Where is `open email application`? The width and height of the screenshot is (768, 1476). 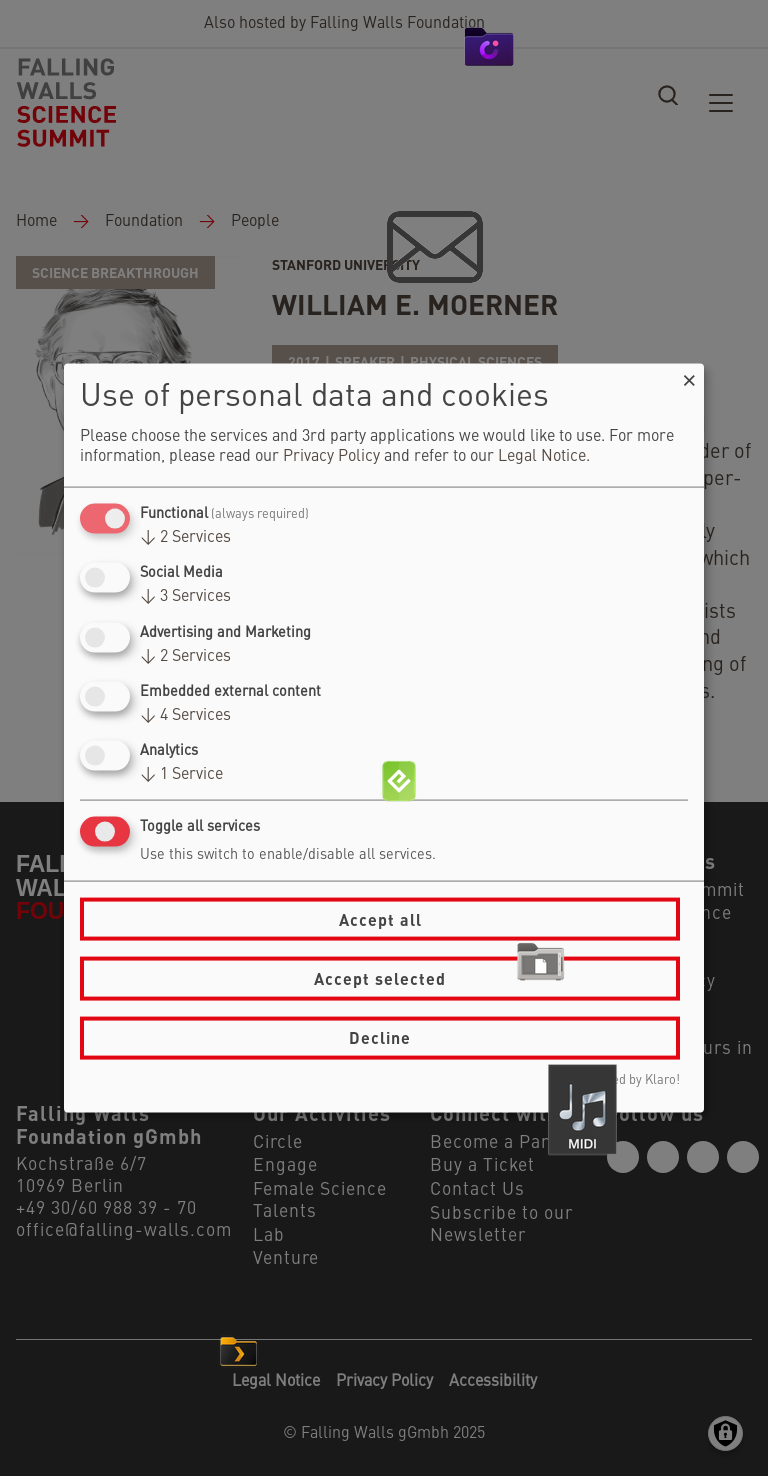 open email application is located at coordinates (435, 247).